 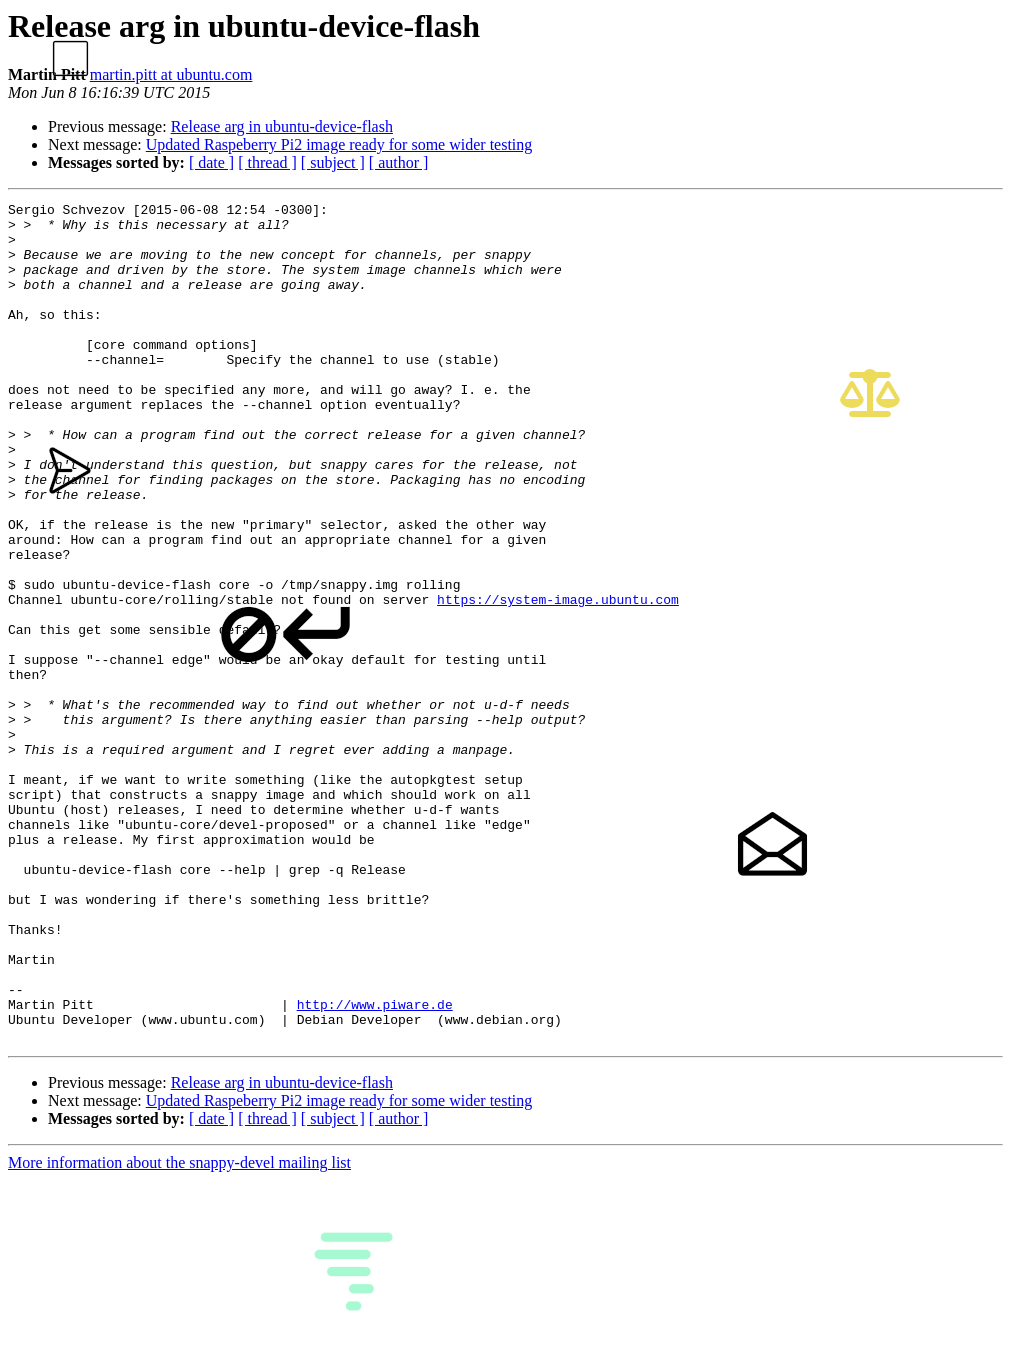 I want to click on disable automatic line wrapping in editor, so click(x=285, y=634).